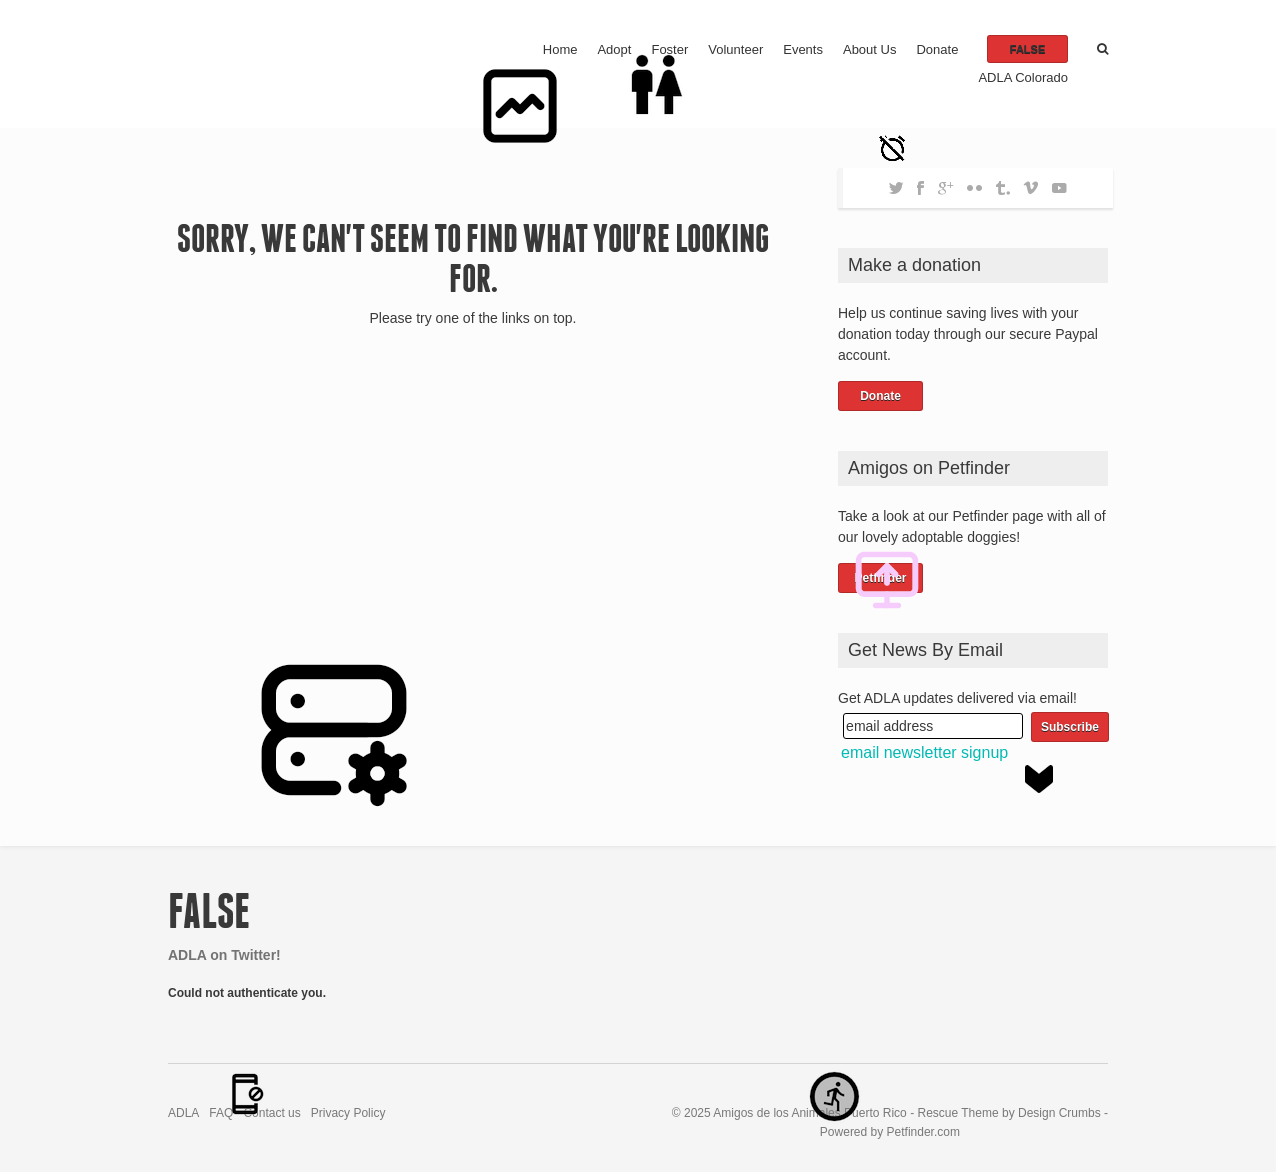 This screenshot has height=1172, width=1276. Describe the element at coordinates (834, 1096) in the screenshot. I see `access running or jogging routes` at that location.